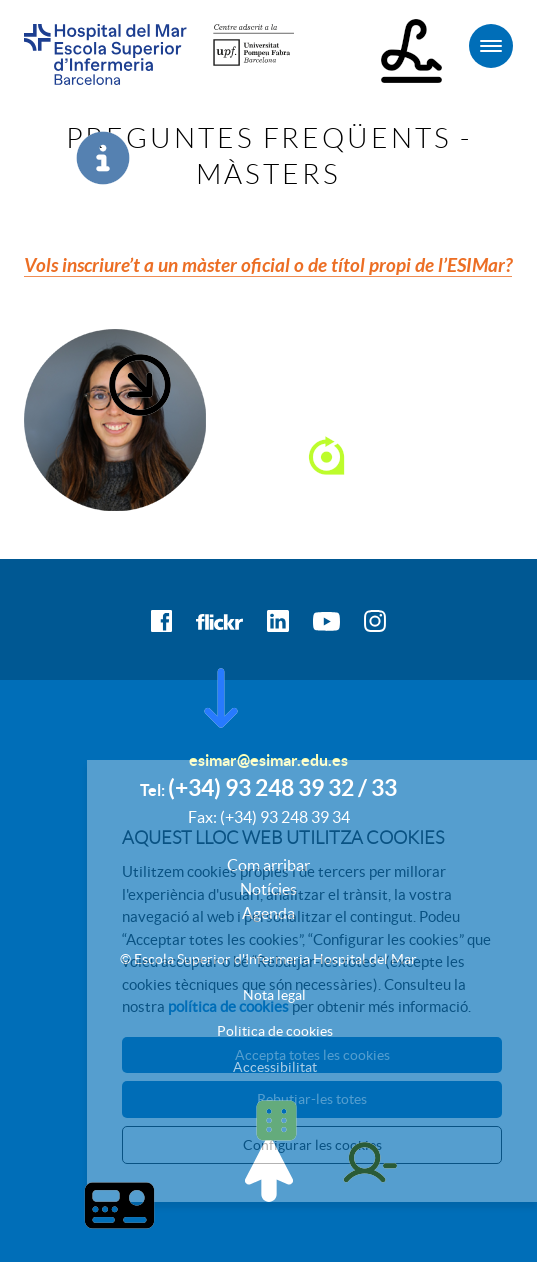  I want to click on scroll down for more content, so click(221, 698).